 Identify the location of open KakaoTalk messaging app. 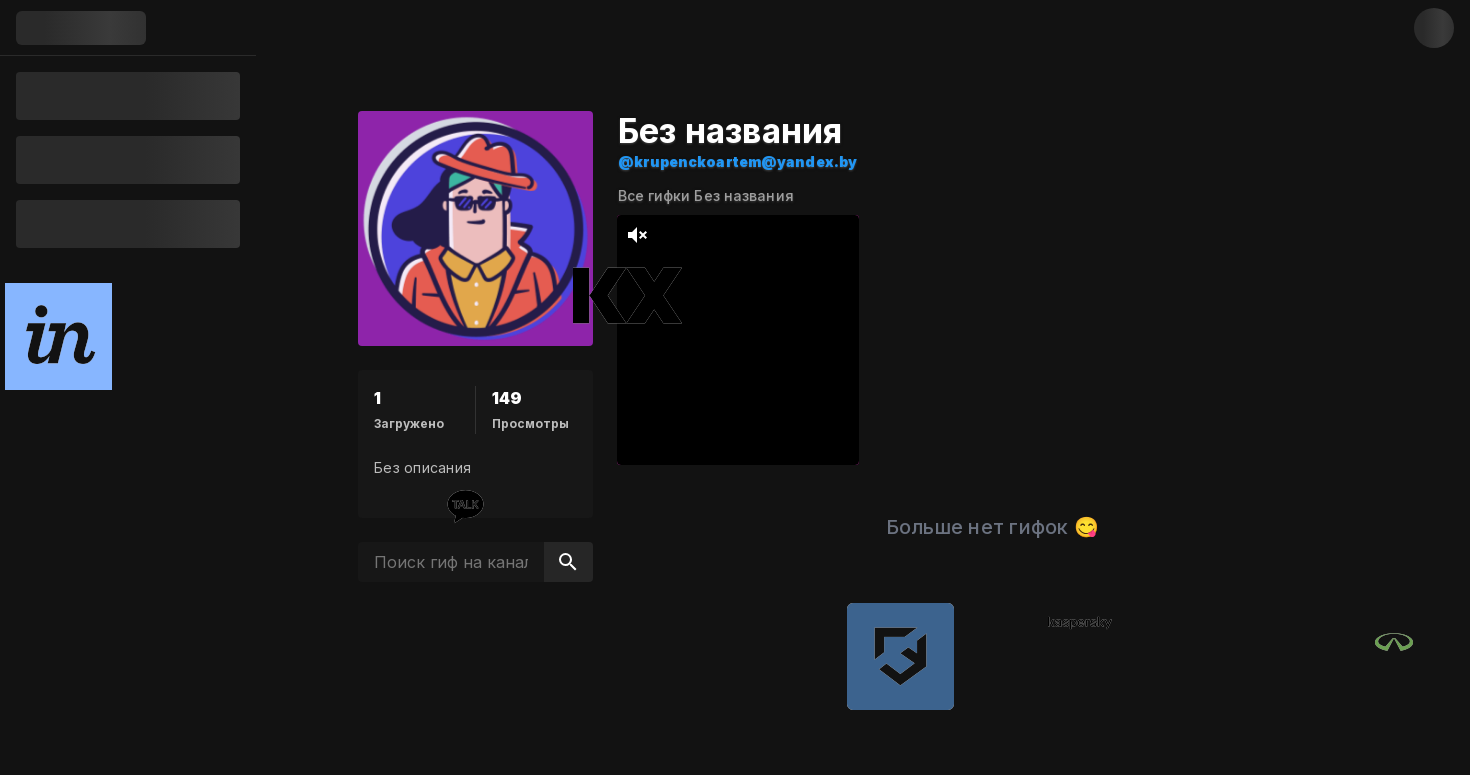
(465, 505).